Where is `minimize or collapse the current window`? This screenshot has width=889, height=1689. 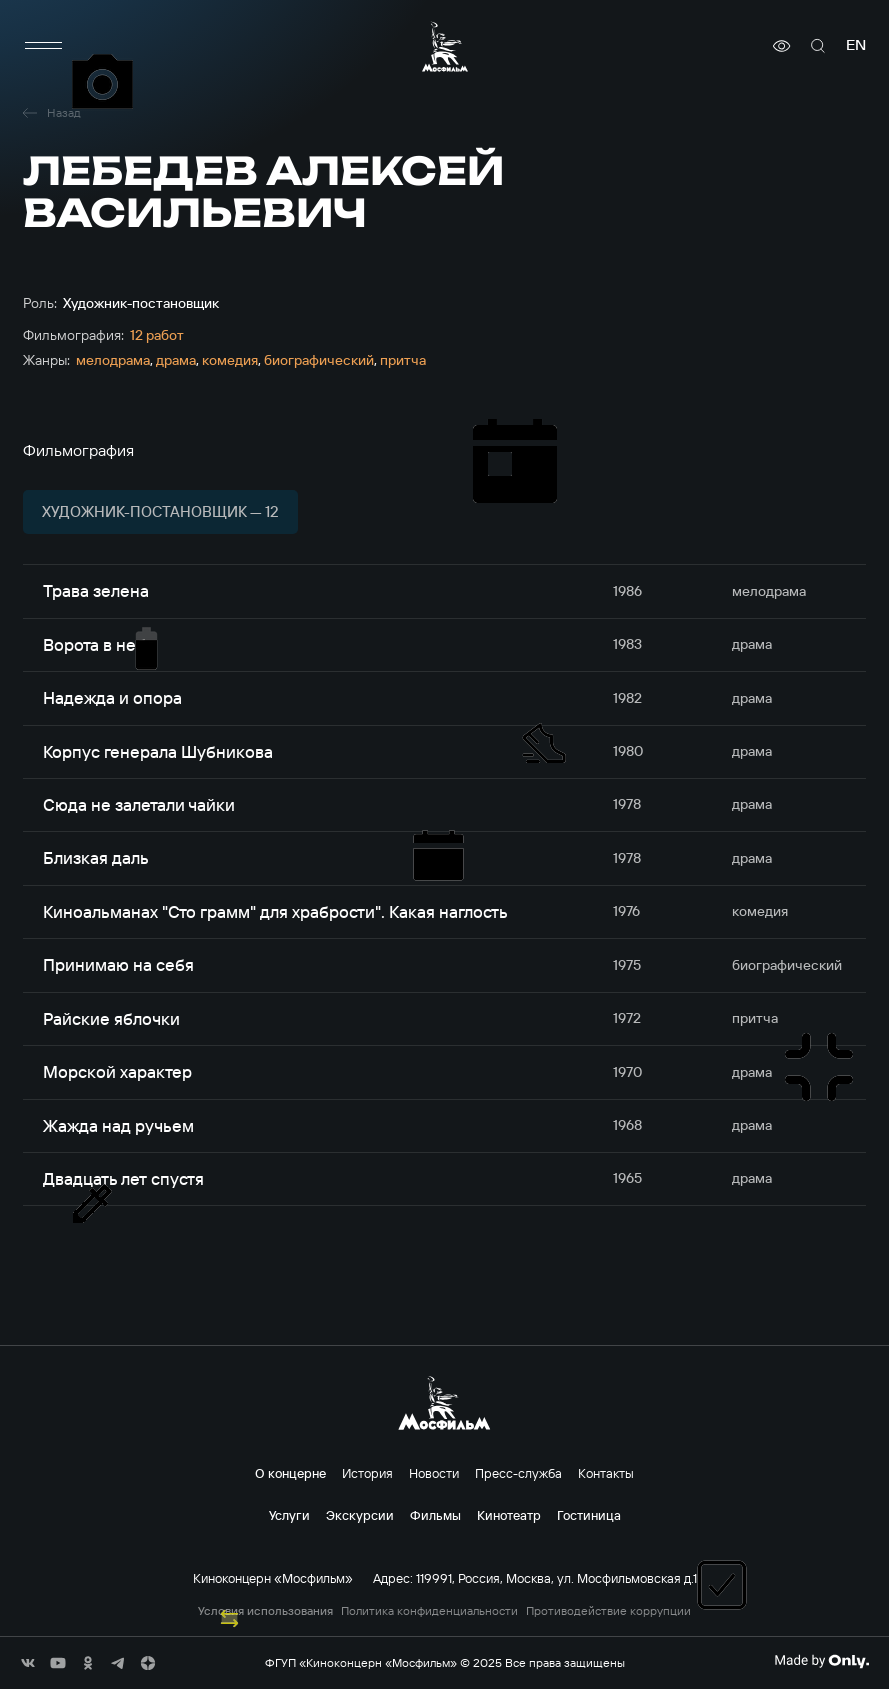
minimize or collapse the current window is located at coordinates (819, 1067).